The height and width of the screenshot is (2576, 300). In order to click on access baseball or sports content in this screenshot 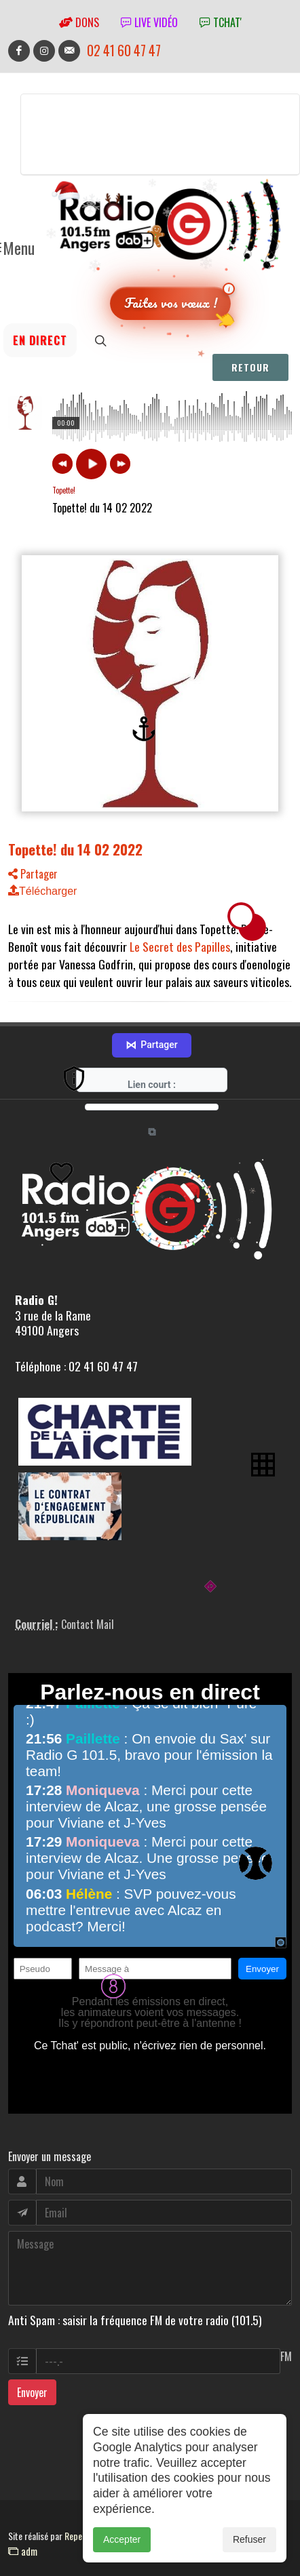, I will do `click(255, 1863)`.